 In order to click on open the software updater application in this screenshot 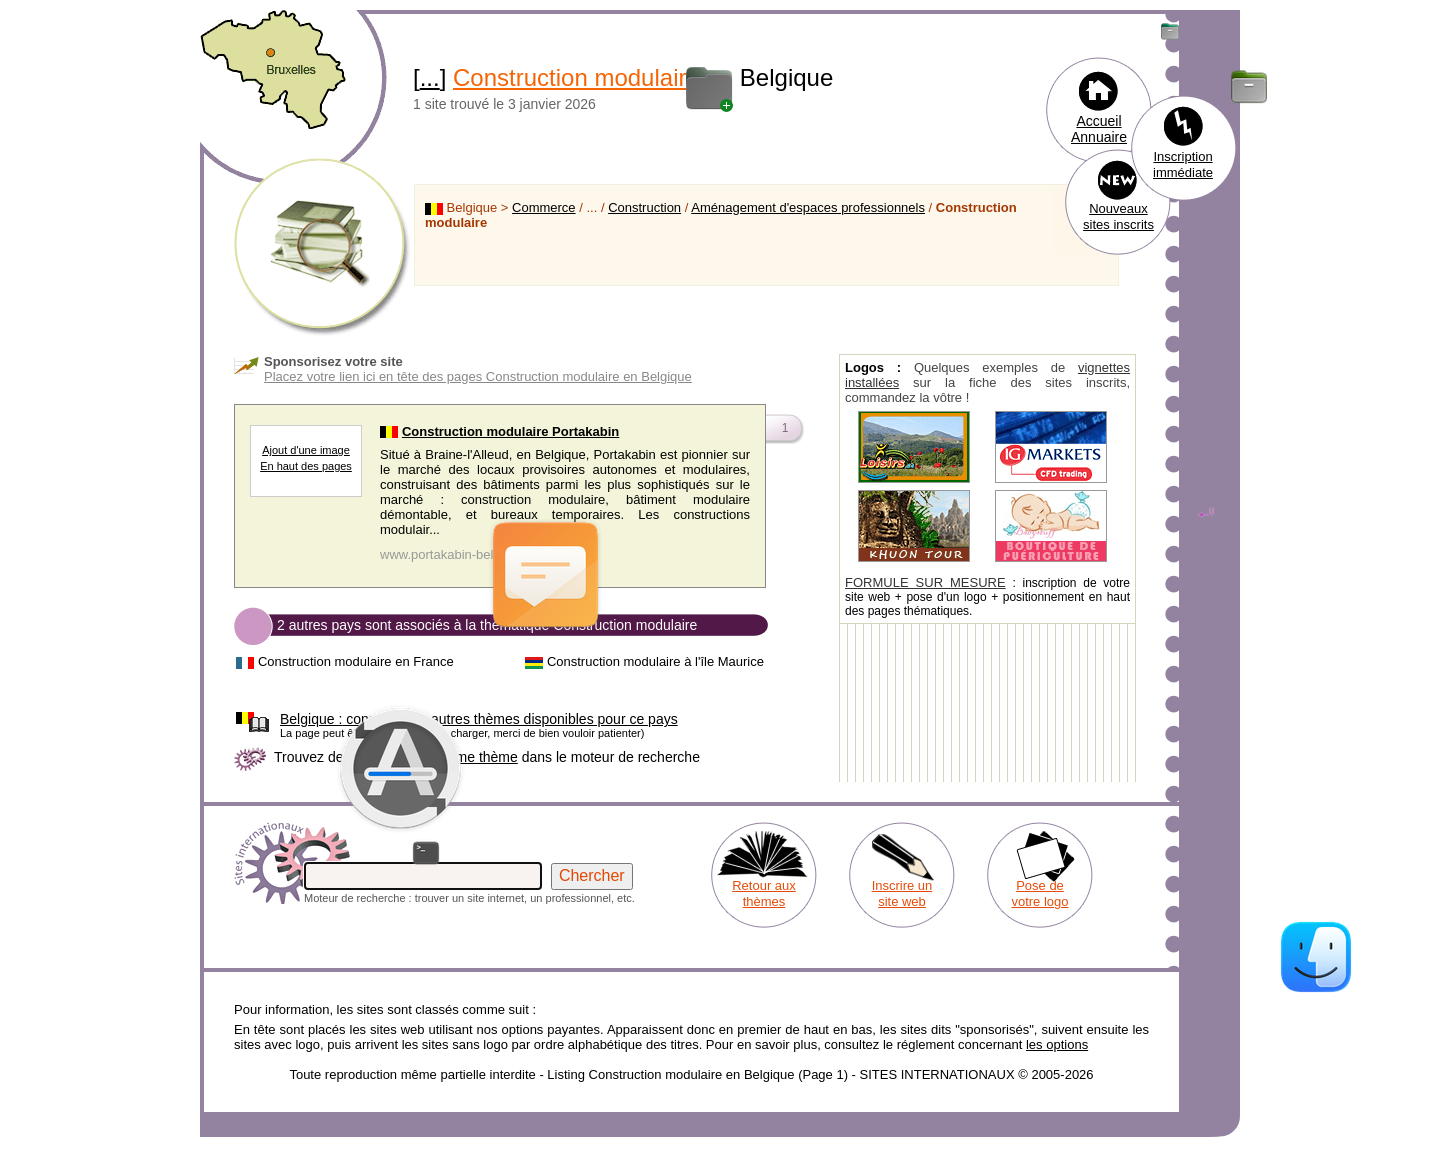, I will do `click(400, 768)`.